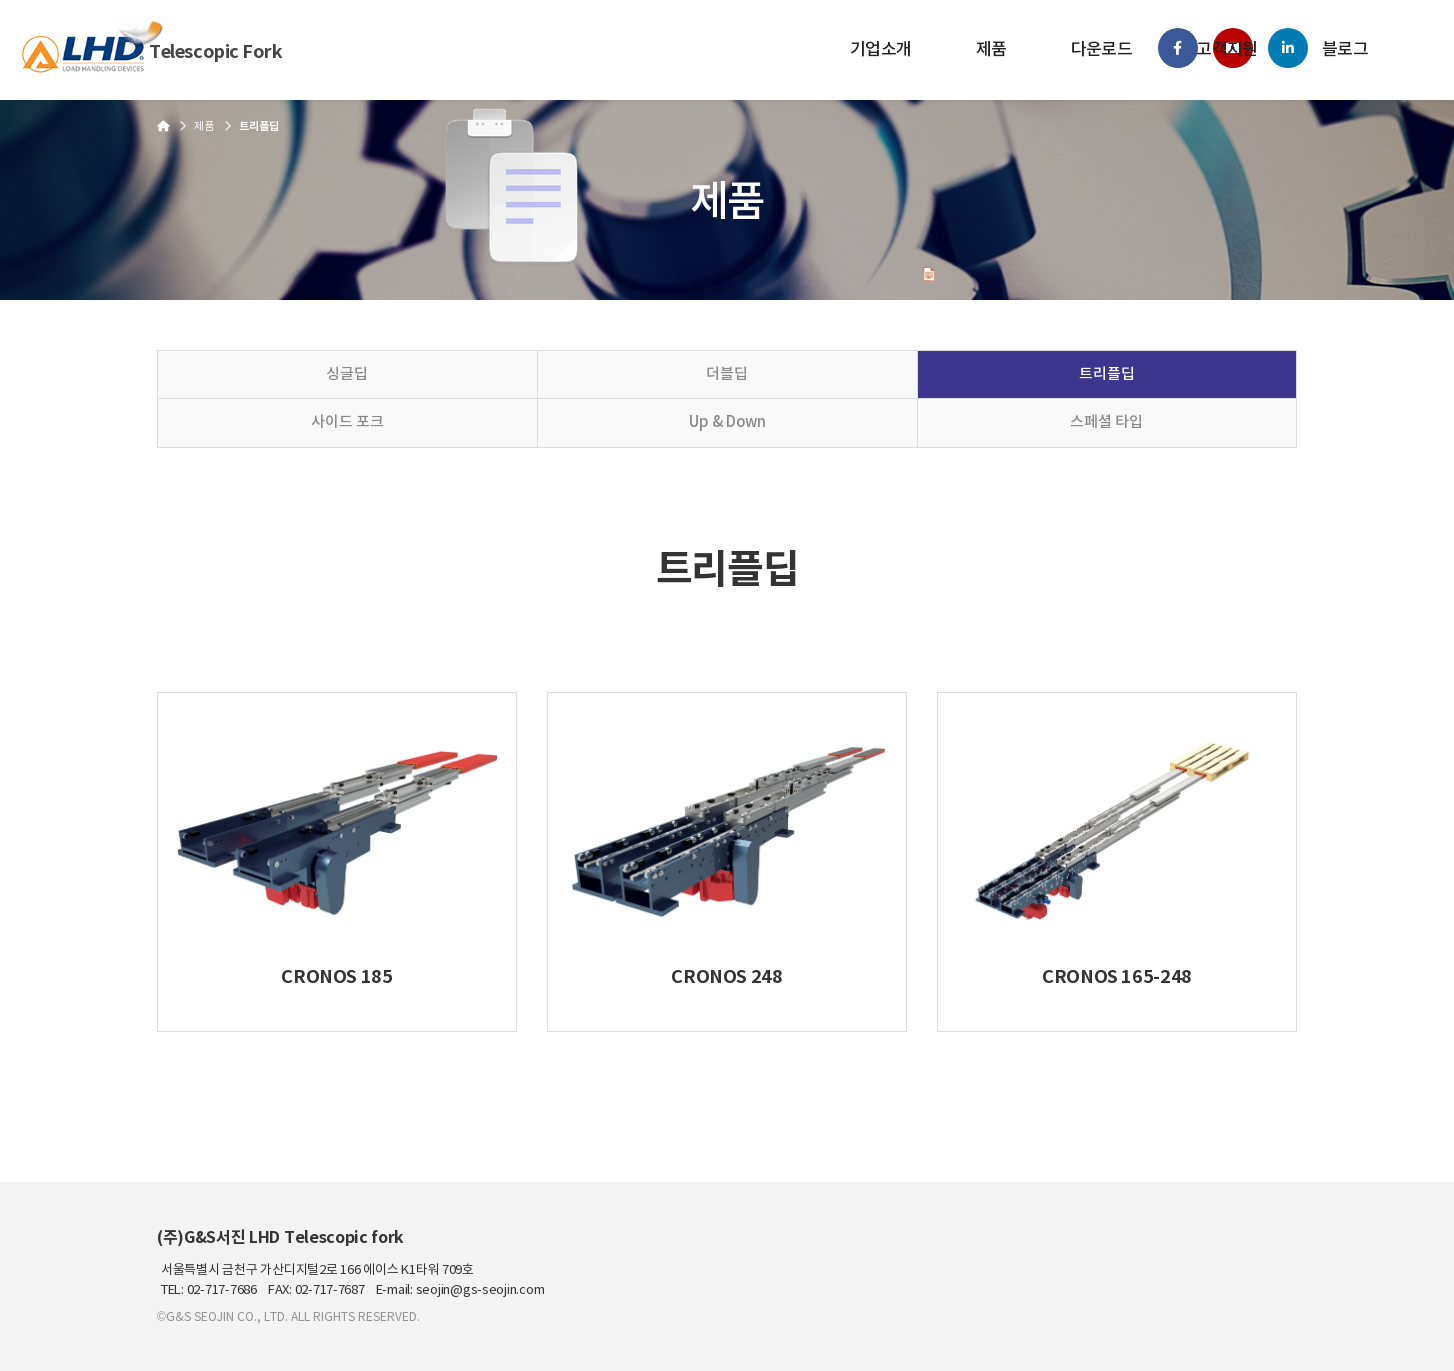 The height and width of the screenshot is (1371, 1454). What do you see at coordinates (511, 185) in the screenshot?
I see `paste content from clipboard` at bounding box center [511, 185].